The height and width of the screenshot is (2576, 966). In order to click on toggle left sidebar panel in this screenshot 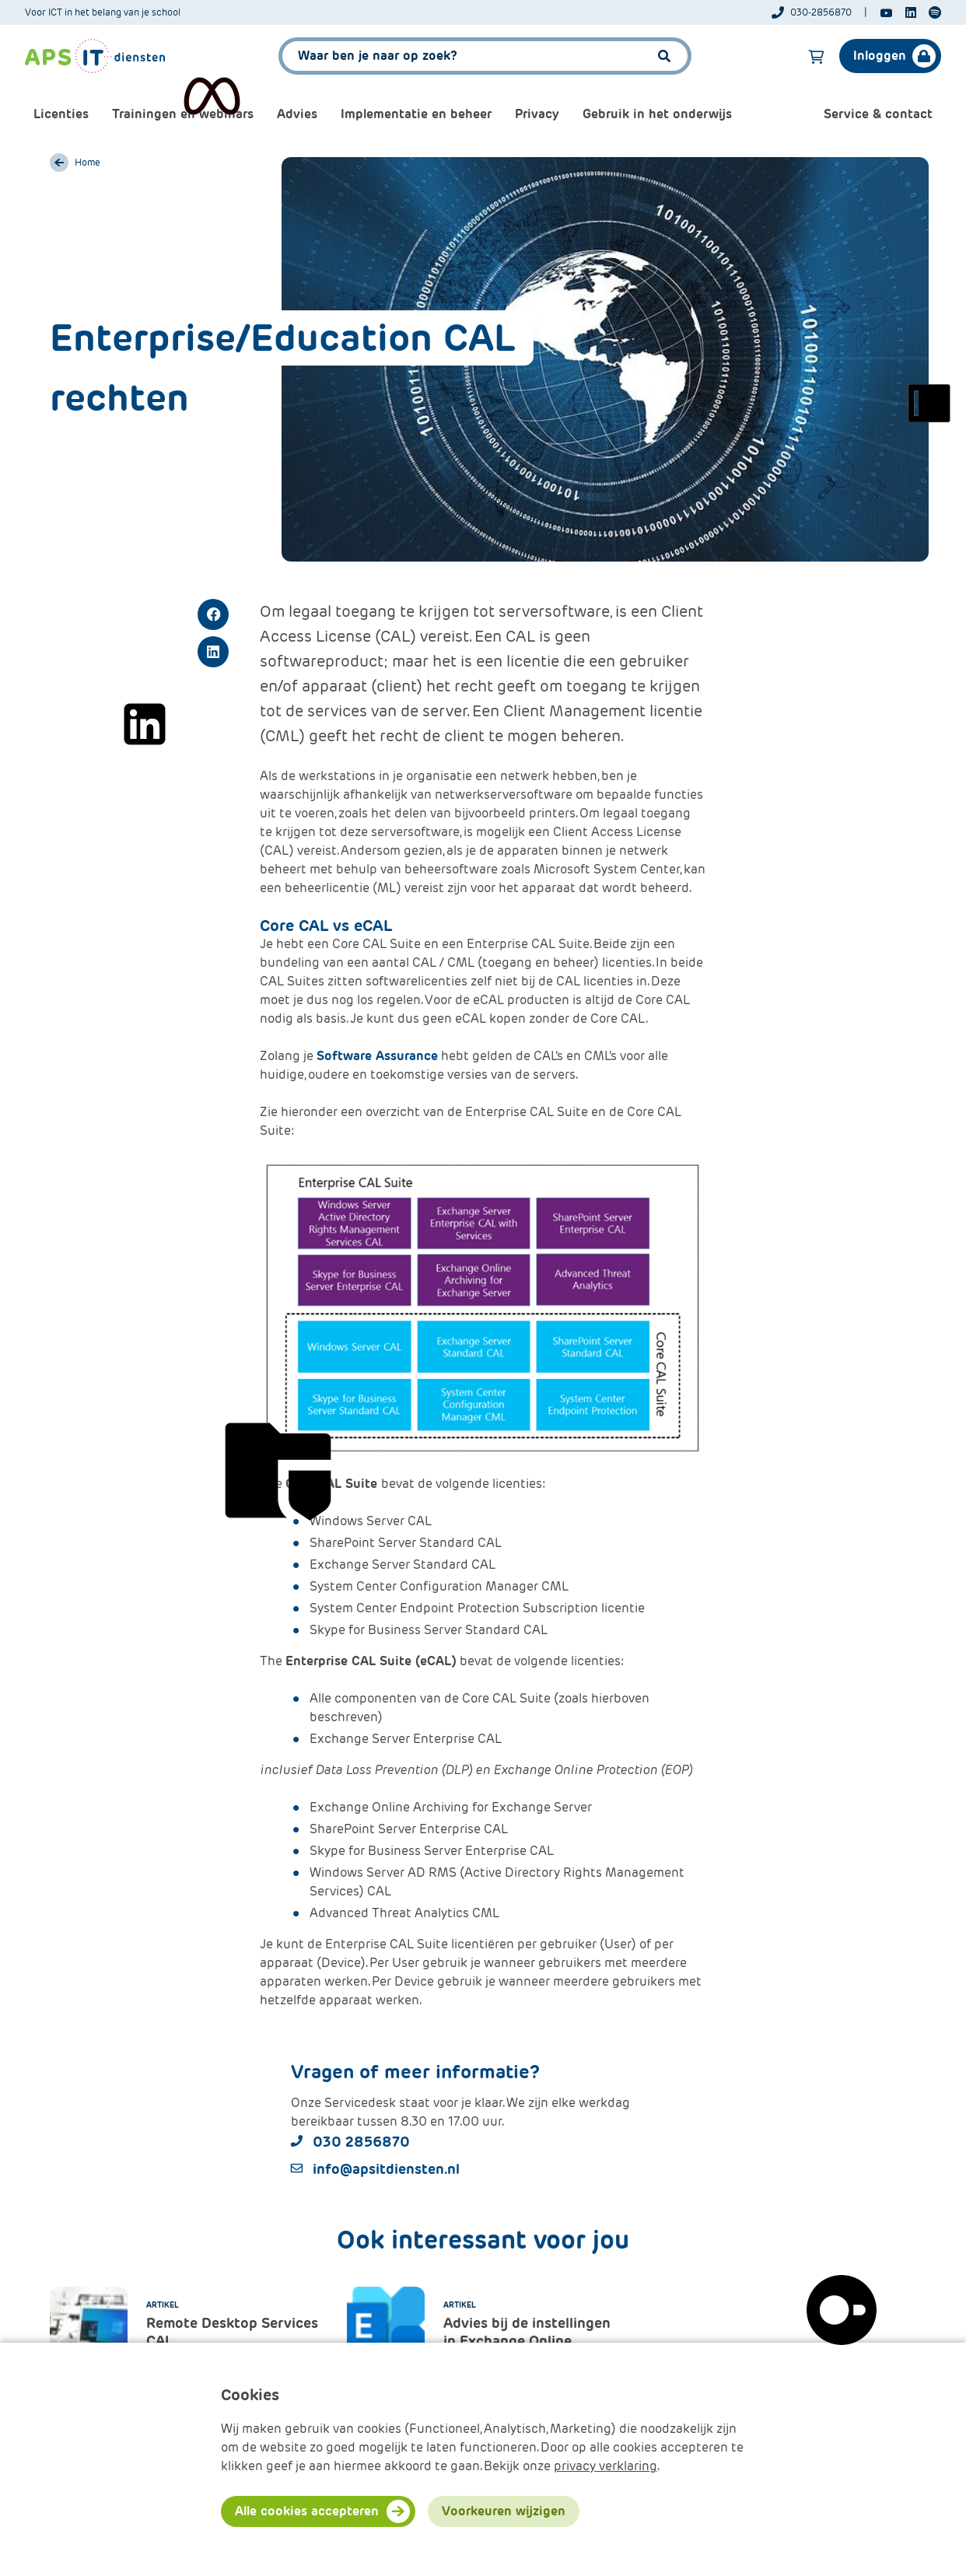, I will do `click(929, 403)`.